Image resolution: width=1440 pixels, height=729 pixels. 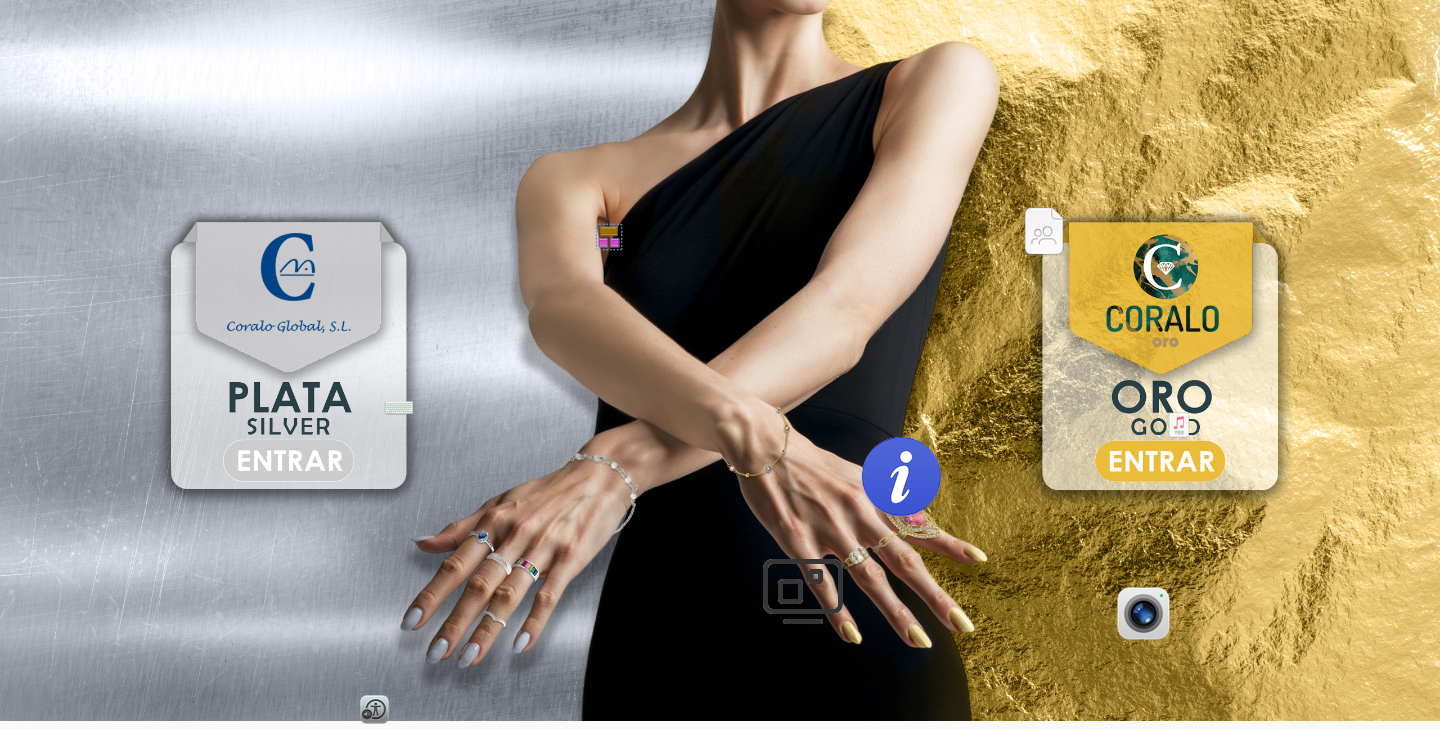 What do you see at coordinates (609, 237) in the screenshot?
I see `select all items in the current view` at bounding box center [609, 237].